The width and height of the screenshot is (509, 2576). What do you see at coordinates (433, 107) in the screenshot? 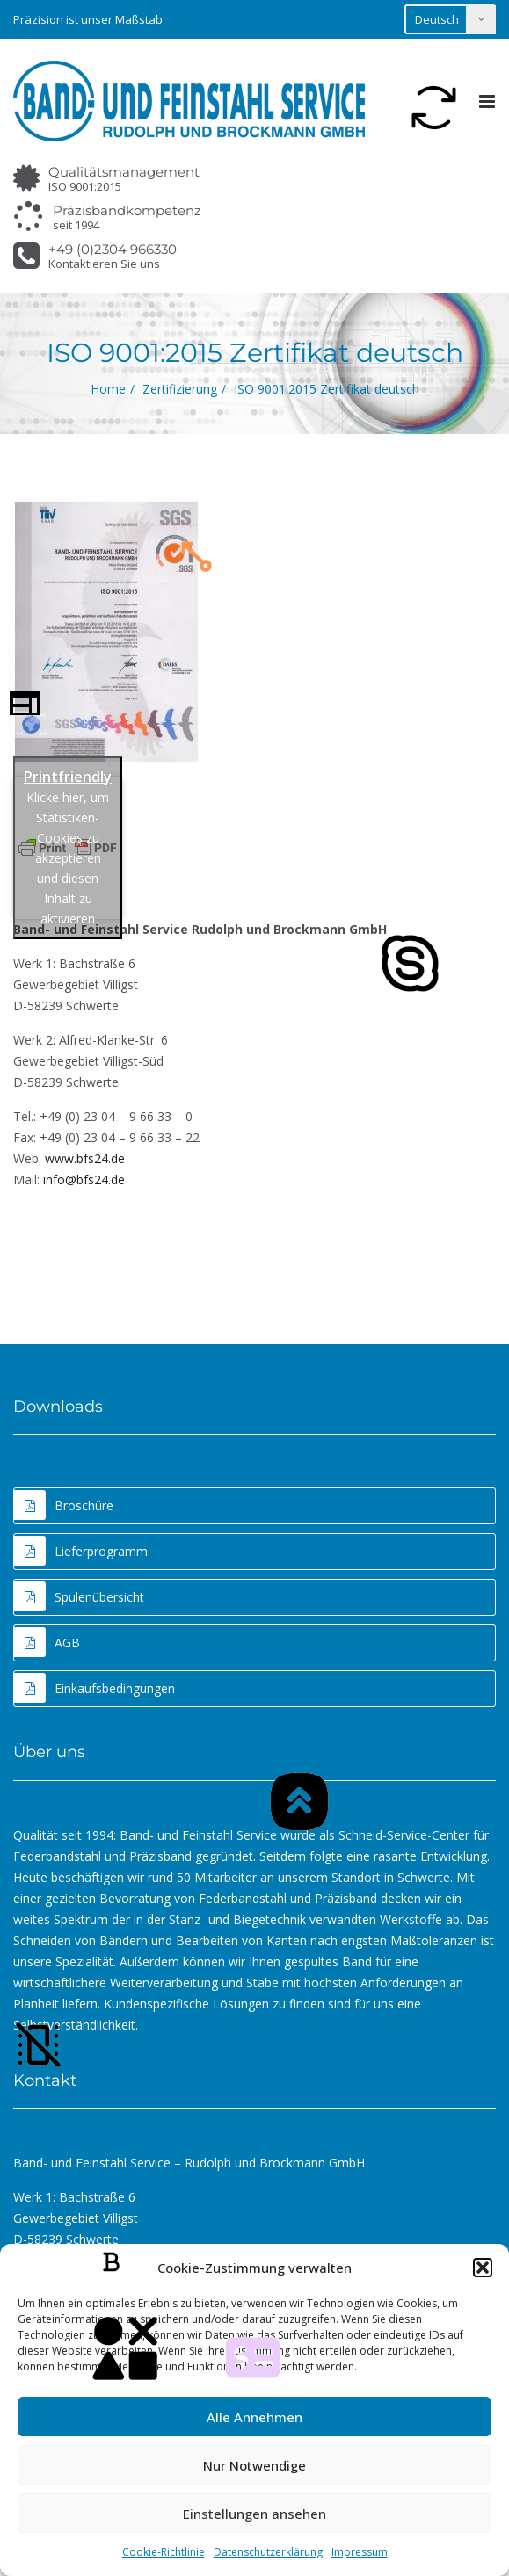
I see `refresh or reload content` at bounding box center [433, 107].